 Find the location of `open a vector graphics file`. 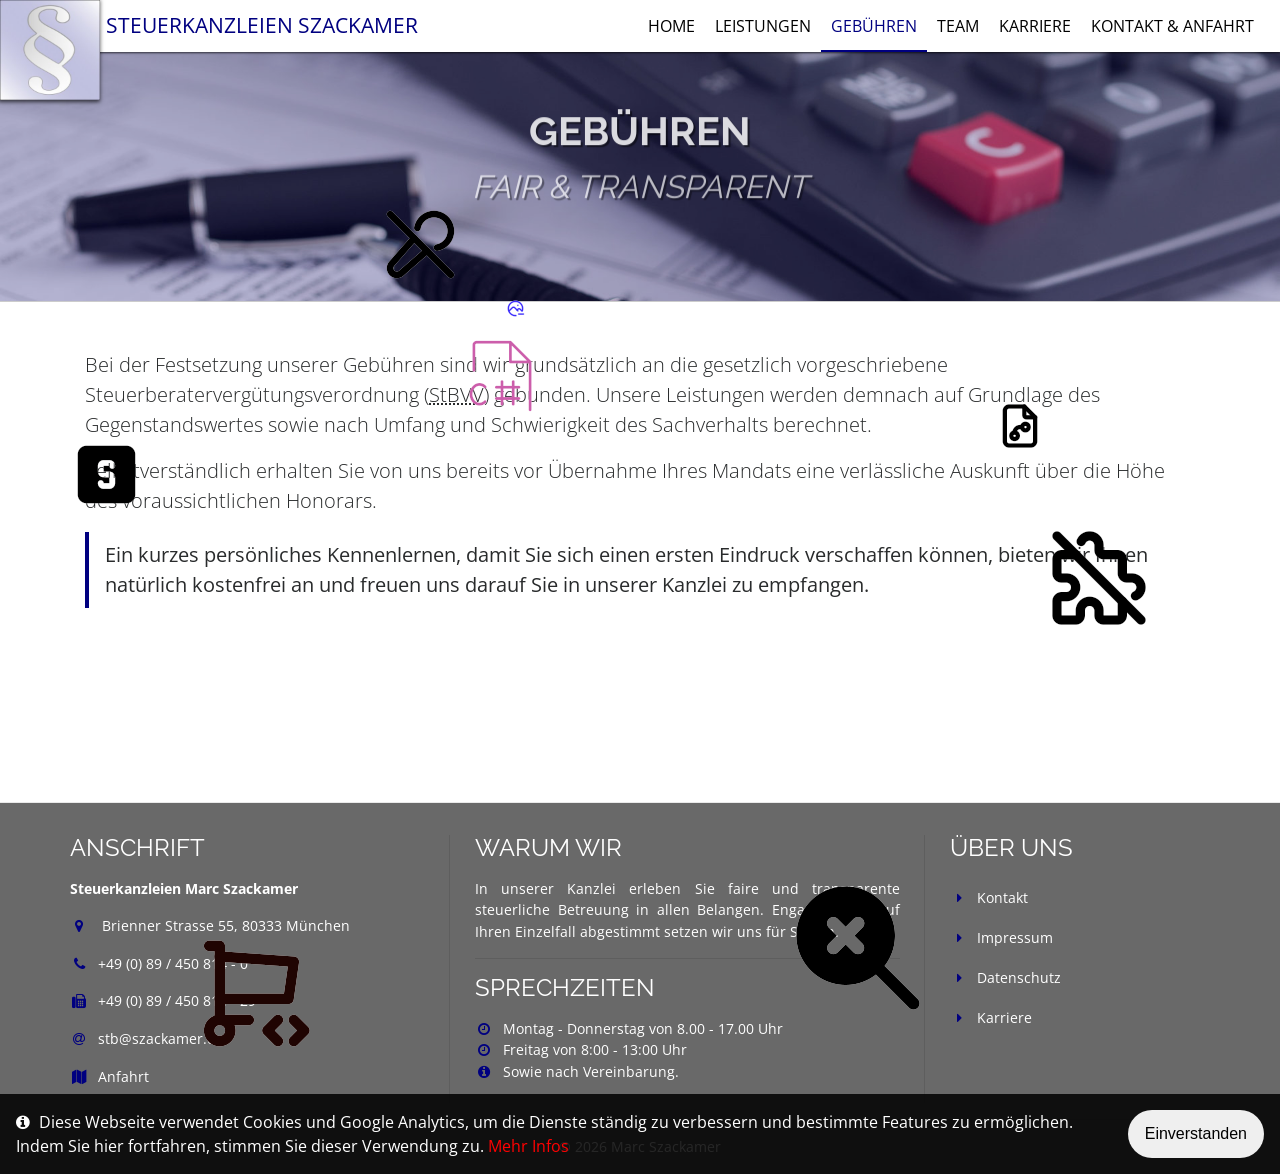

open a vector graphics file is located at coordinates (1020, 426).